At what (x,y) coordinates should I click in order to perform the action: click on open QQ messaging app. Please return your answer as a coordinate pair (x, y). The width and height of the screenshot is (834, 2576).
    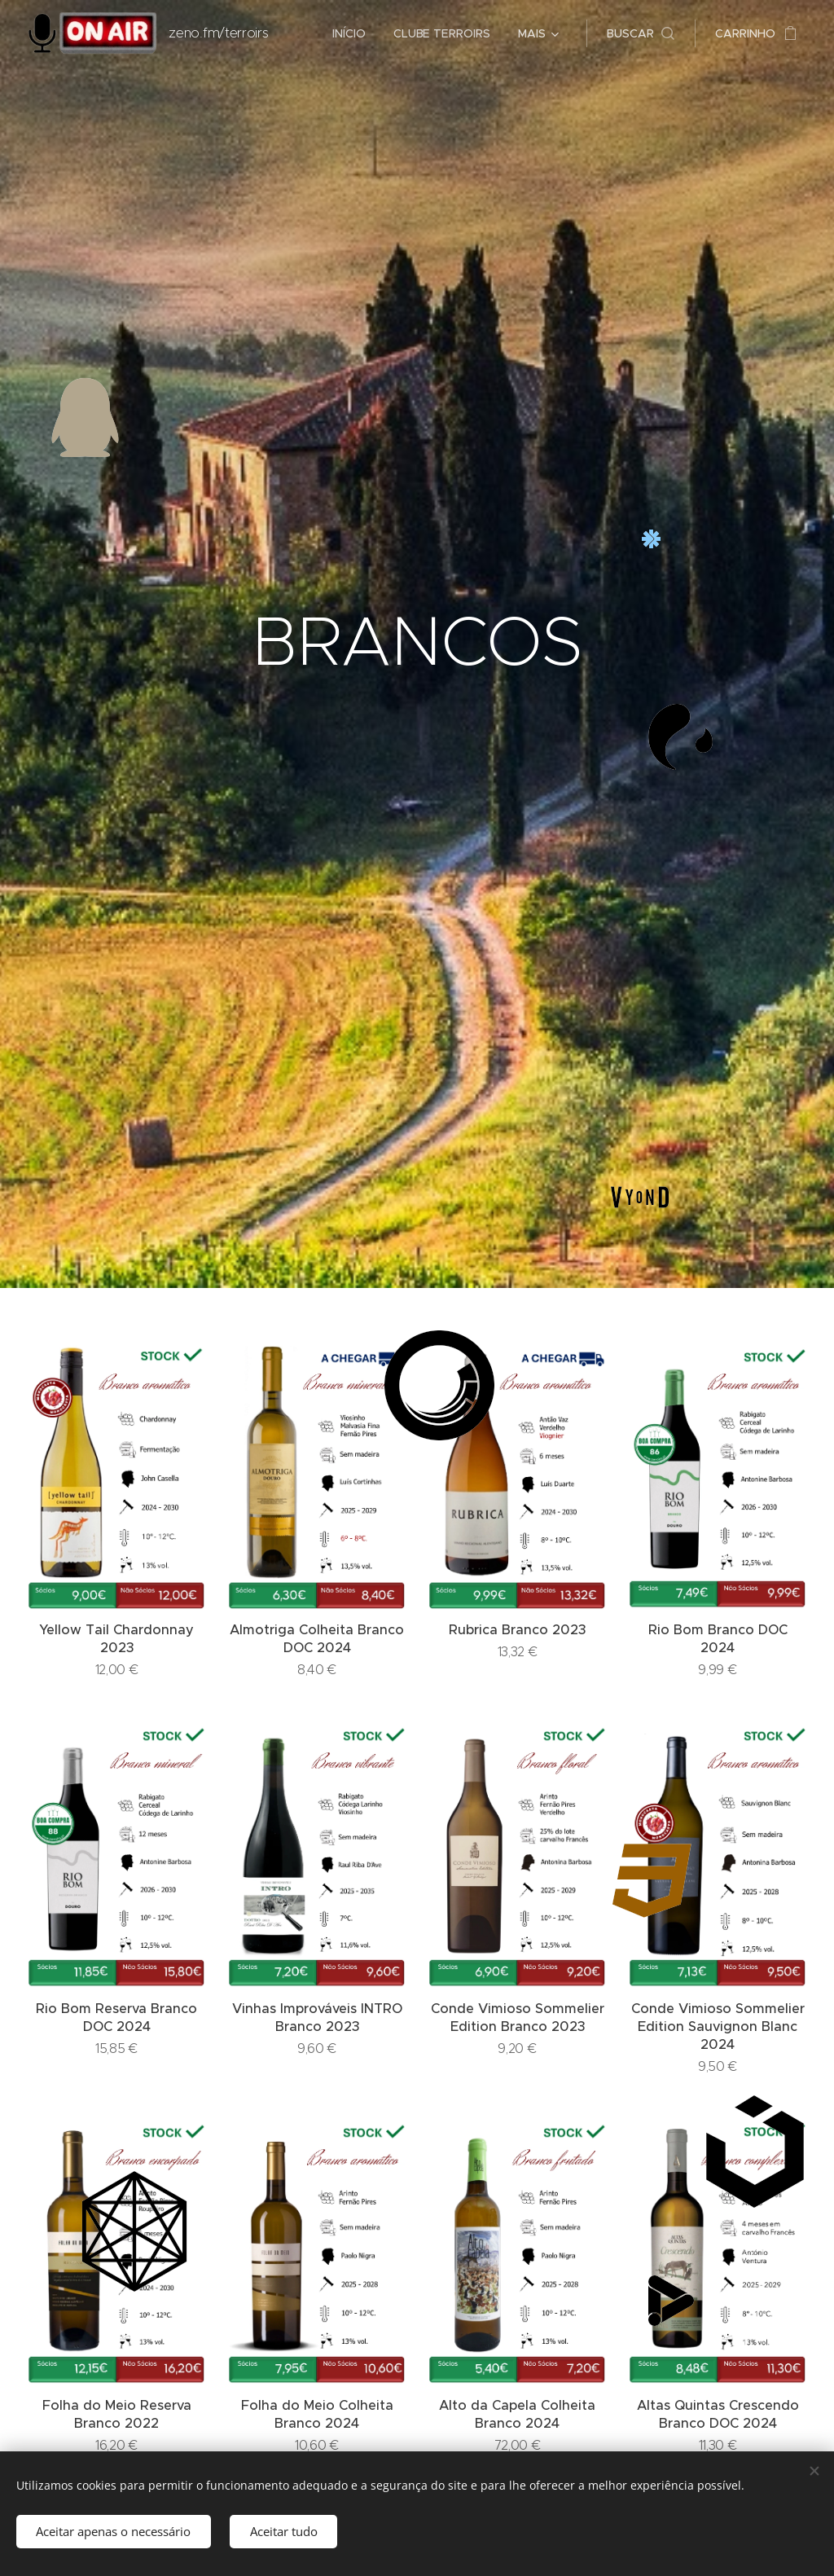
    Looking at the image, I should click on (85, 417).